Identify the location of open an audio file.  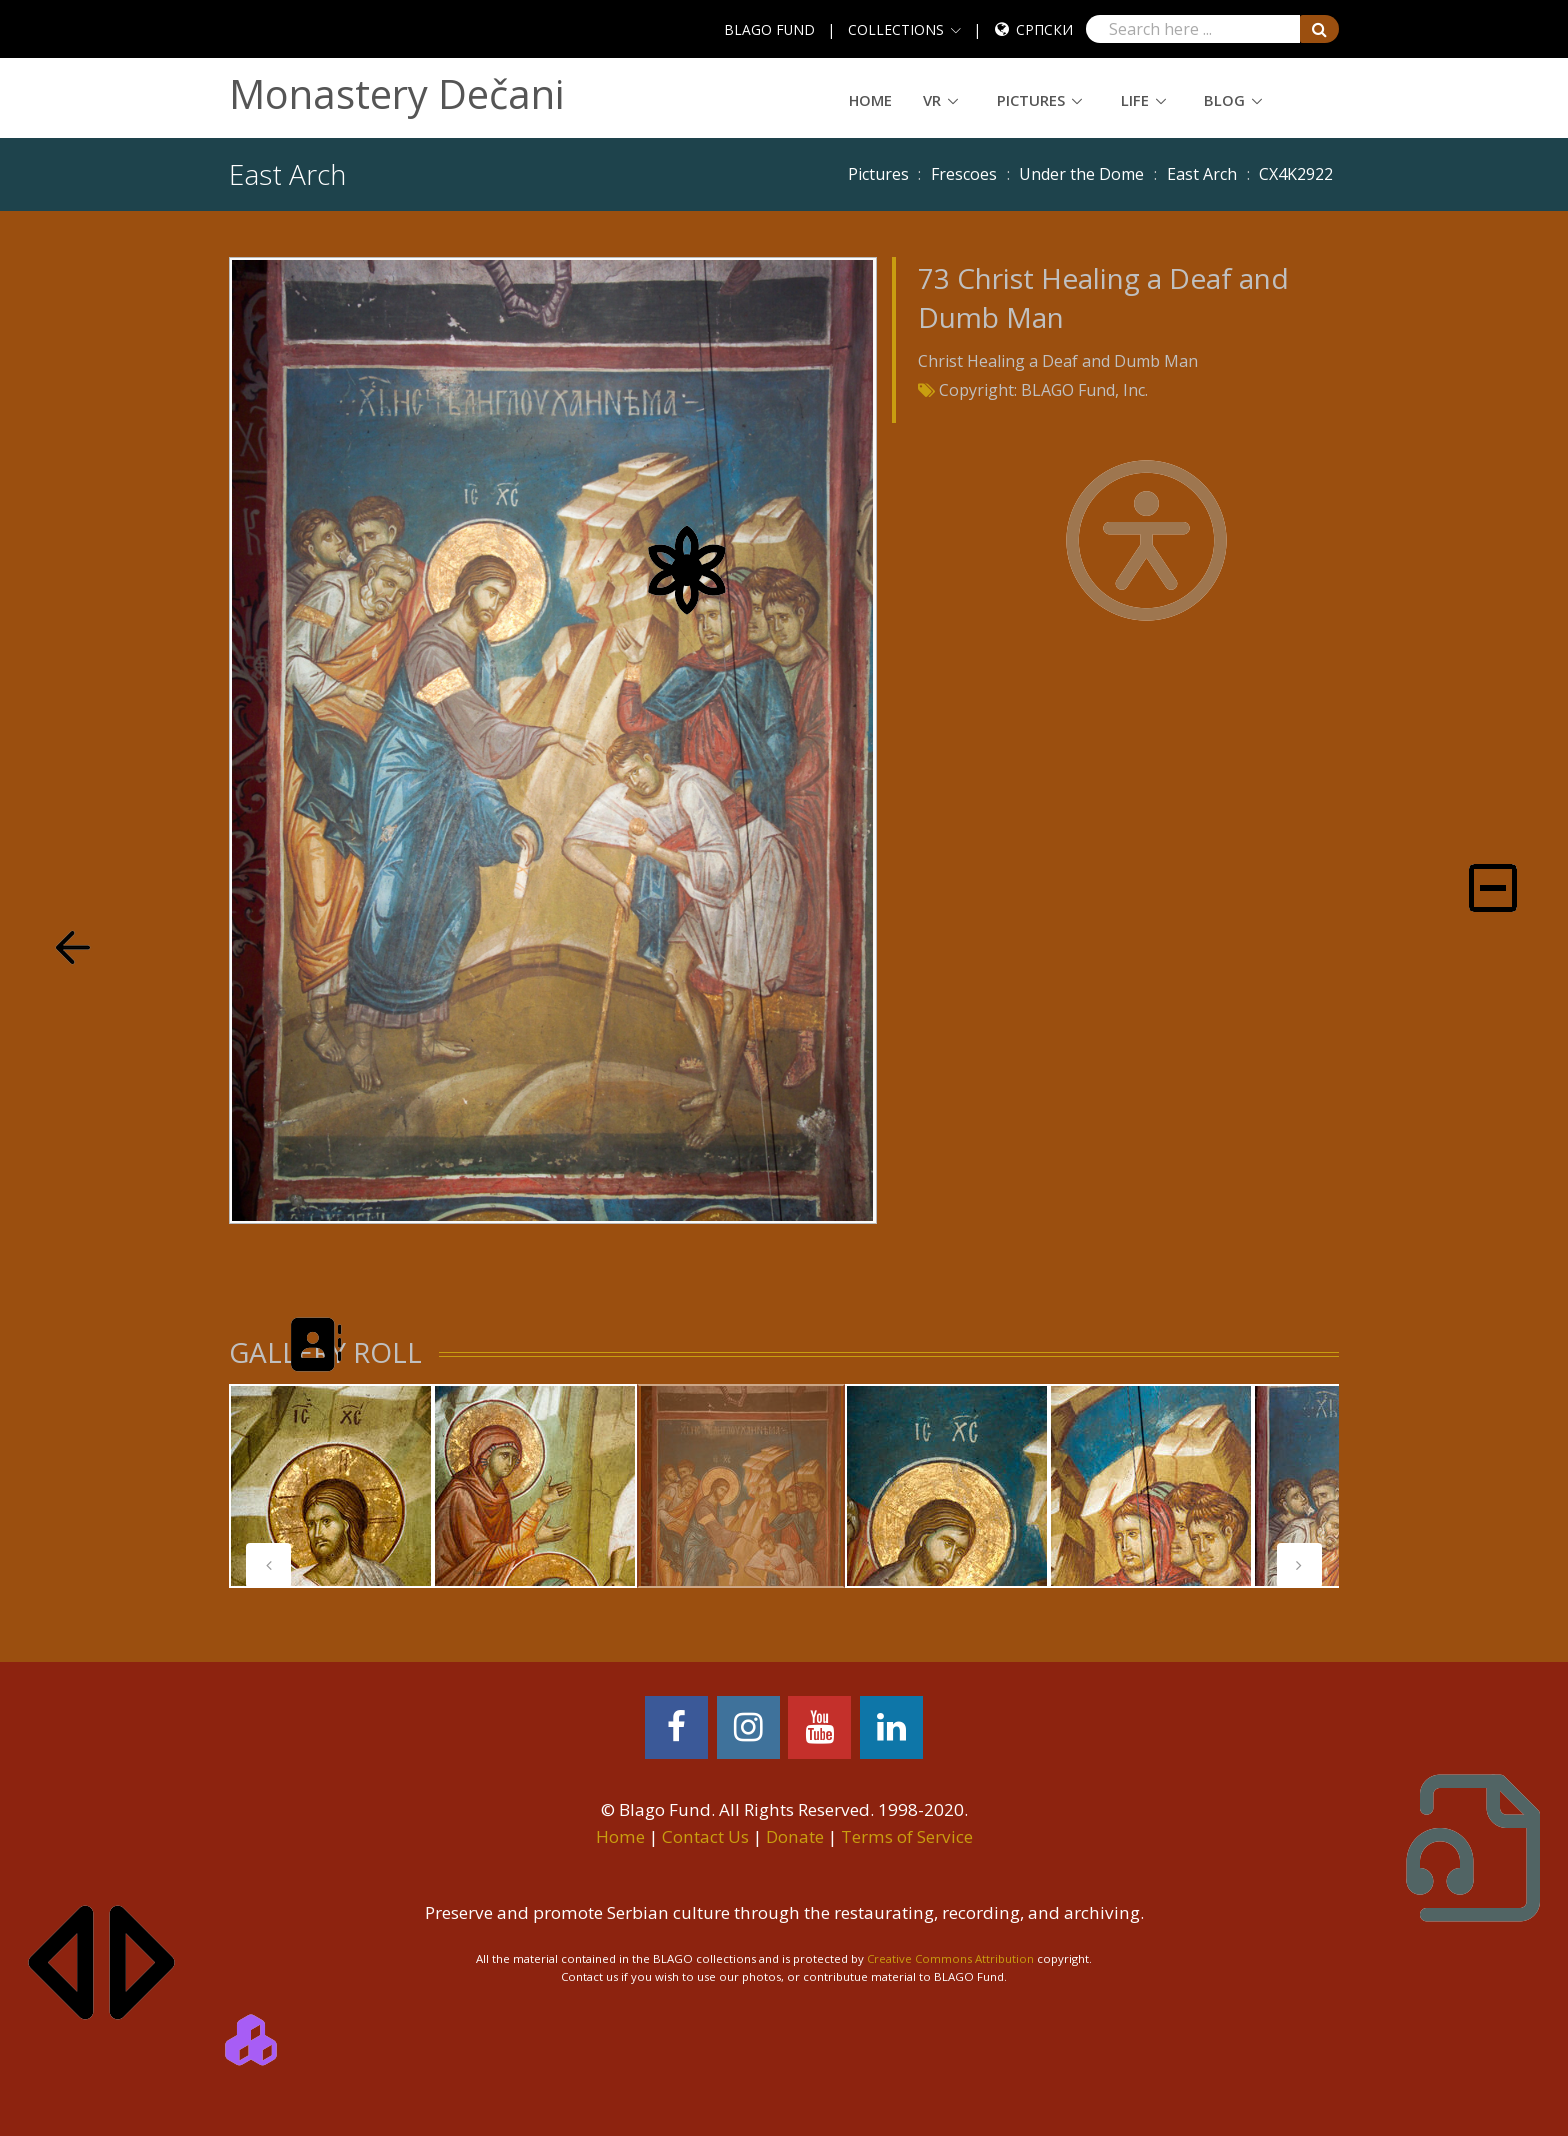
(1480, 1848).